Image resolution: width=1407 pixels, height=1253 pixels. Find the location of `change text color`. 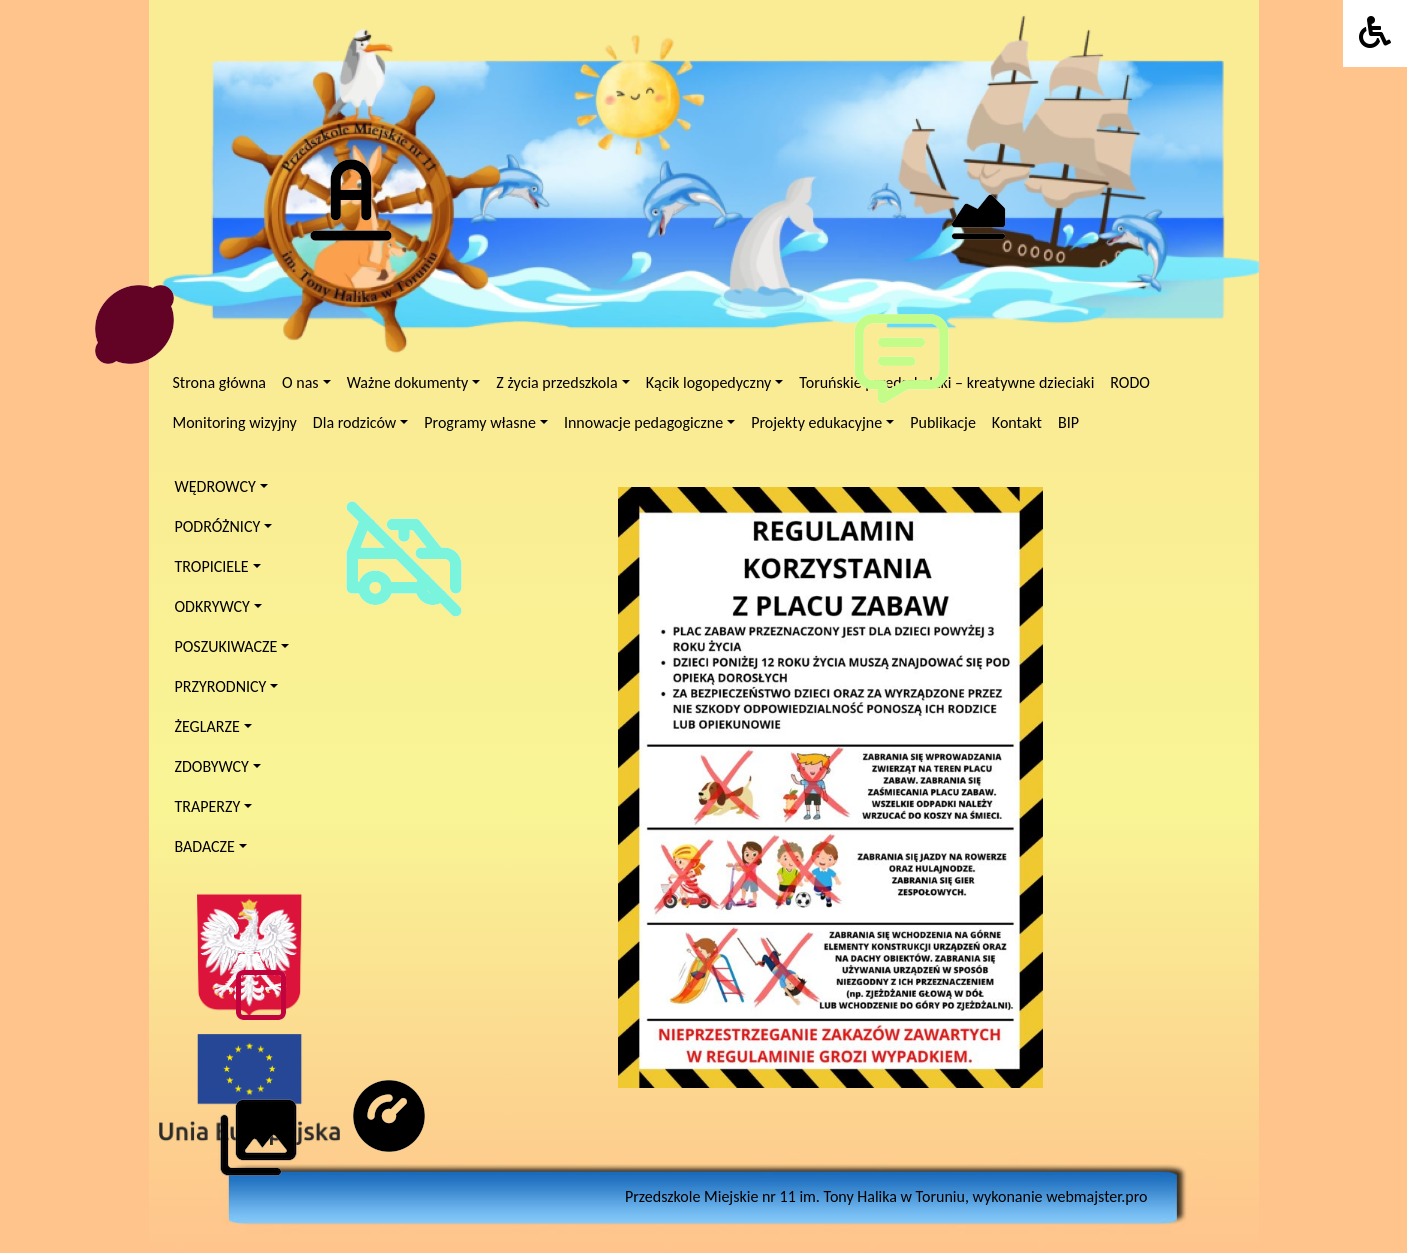

change text color is located at coordinates (351, 200).